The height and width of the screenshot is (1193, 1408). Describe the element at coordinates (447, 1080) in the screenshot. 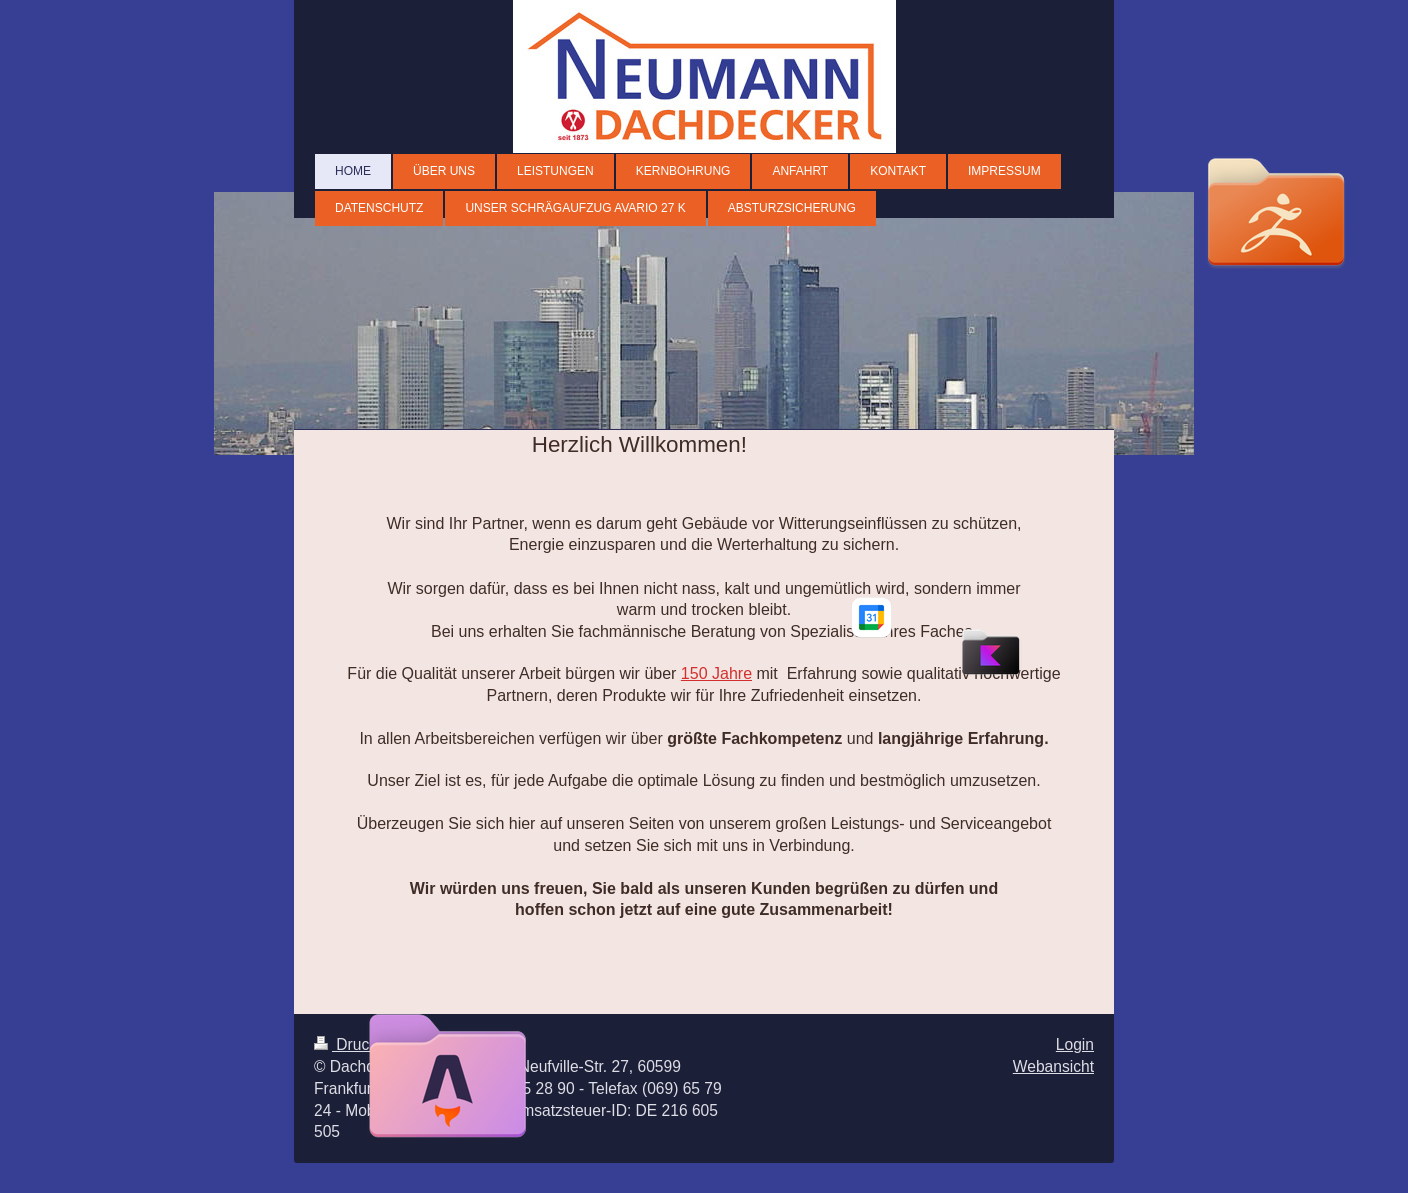

I see `open astro project folder` at that location.